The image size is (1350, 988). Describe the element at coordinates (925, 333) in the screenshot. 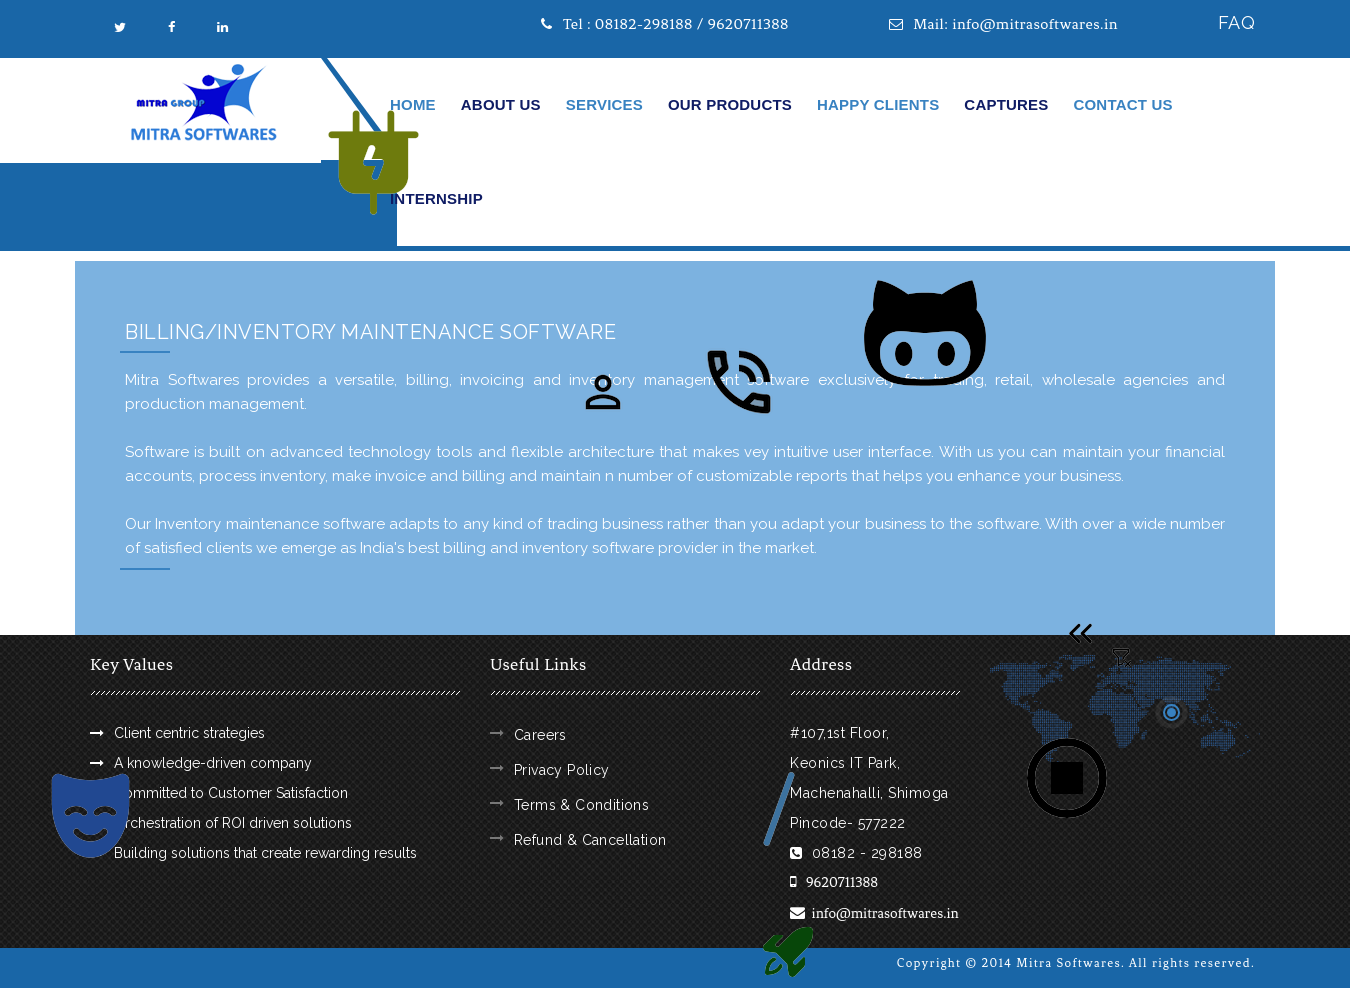

I see `view GitHub profile or repository` at that location.